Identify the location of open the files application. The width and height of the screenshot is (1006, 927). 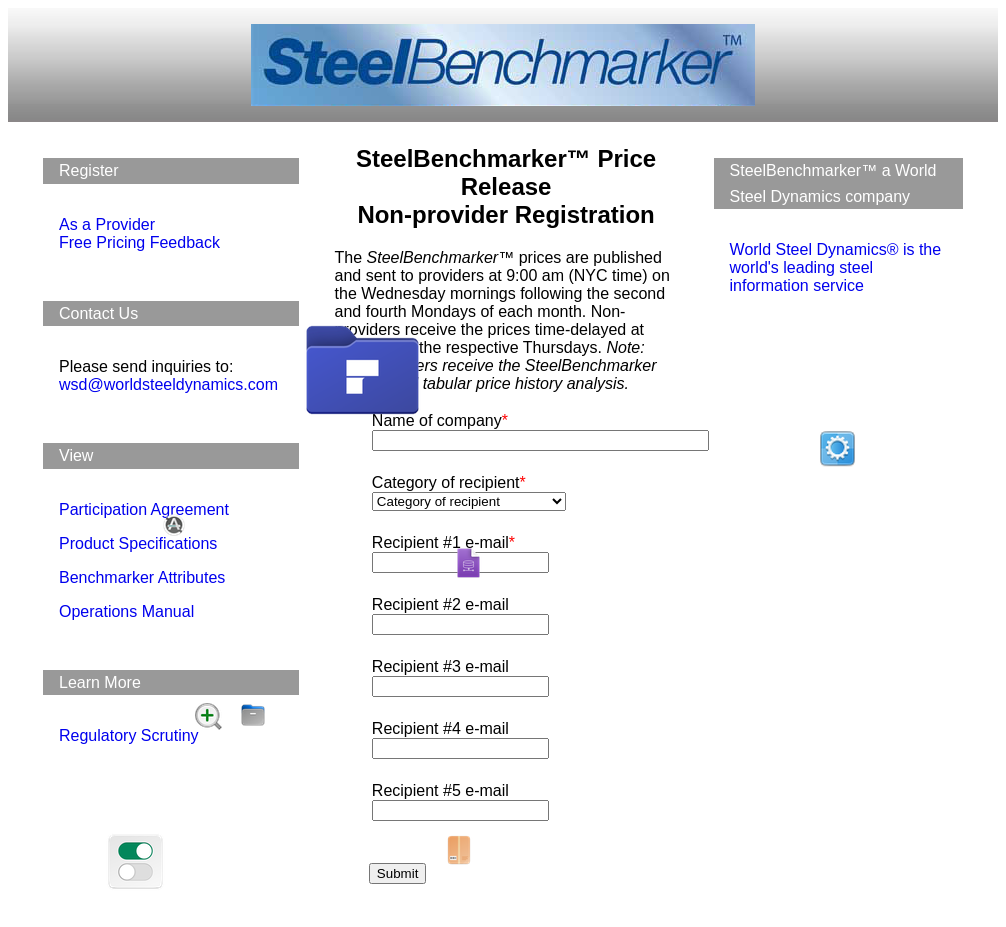
(253, 715).